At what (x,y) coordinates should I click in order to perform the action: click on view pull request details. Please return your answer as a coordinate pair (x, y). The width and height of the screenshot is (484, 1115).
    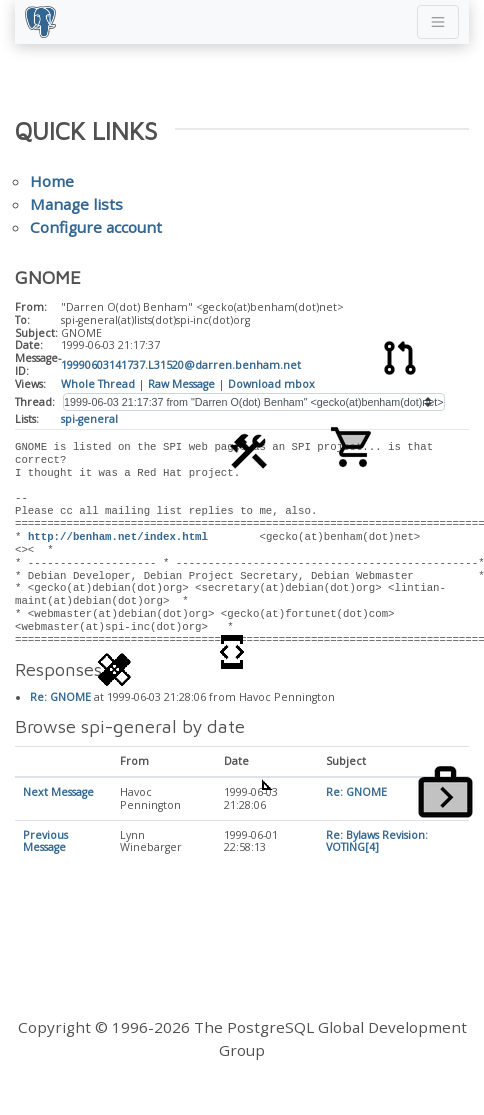
    Looking at the image, I should click on (400, 358).